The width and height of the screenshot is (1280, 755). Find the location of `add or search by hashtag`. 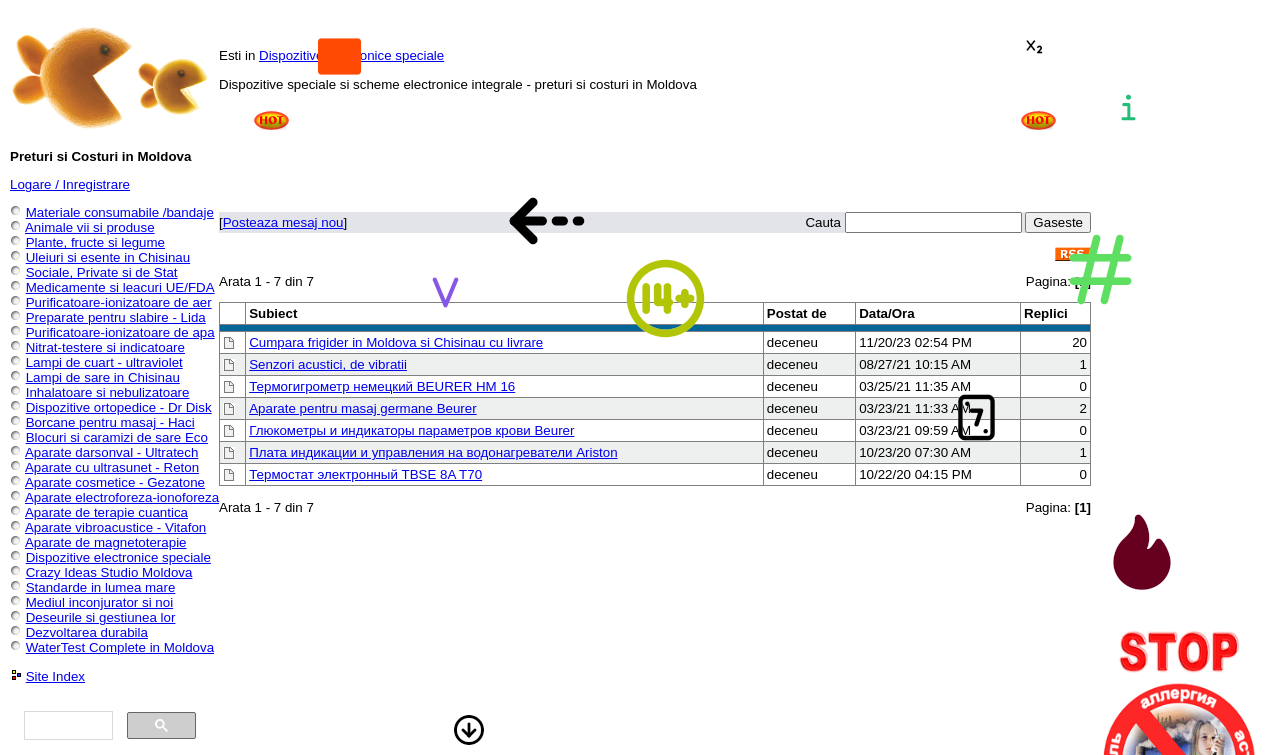

add or search by hashtag is located at coordinates (1100, 269).